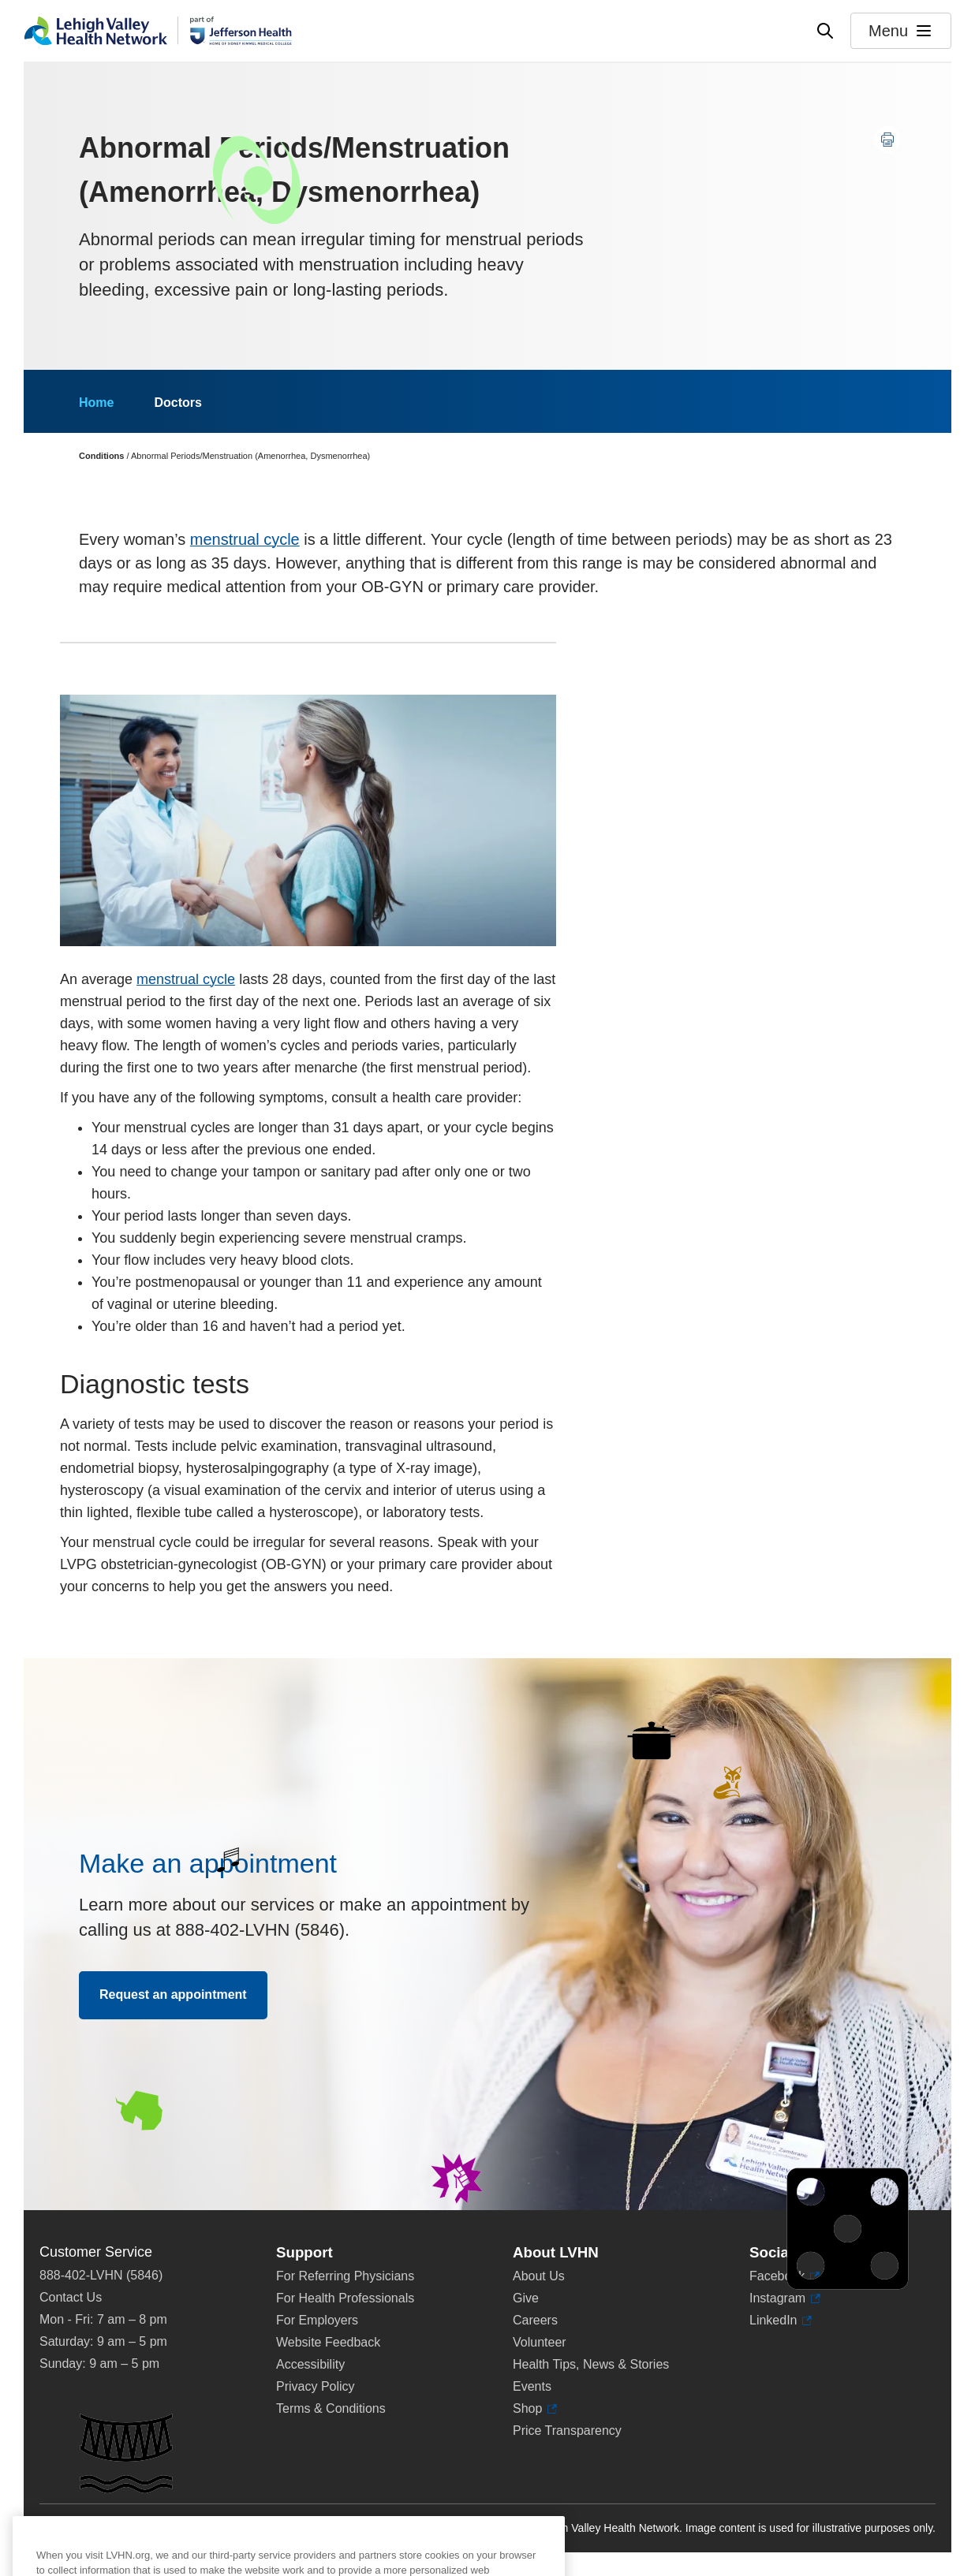 The height and width of the screenshot is (2576, 975). I want to click on rope bridge obstacle or crossing point in a game, so click(126, 2449).